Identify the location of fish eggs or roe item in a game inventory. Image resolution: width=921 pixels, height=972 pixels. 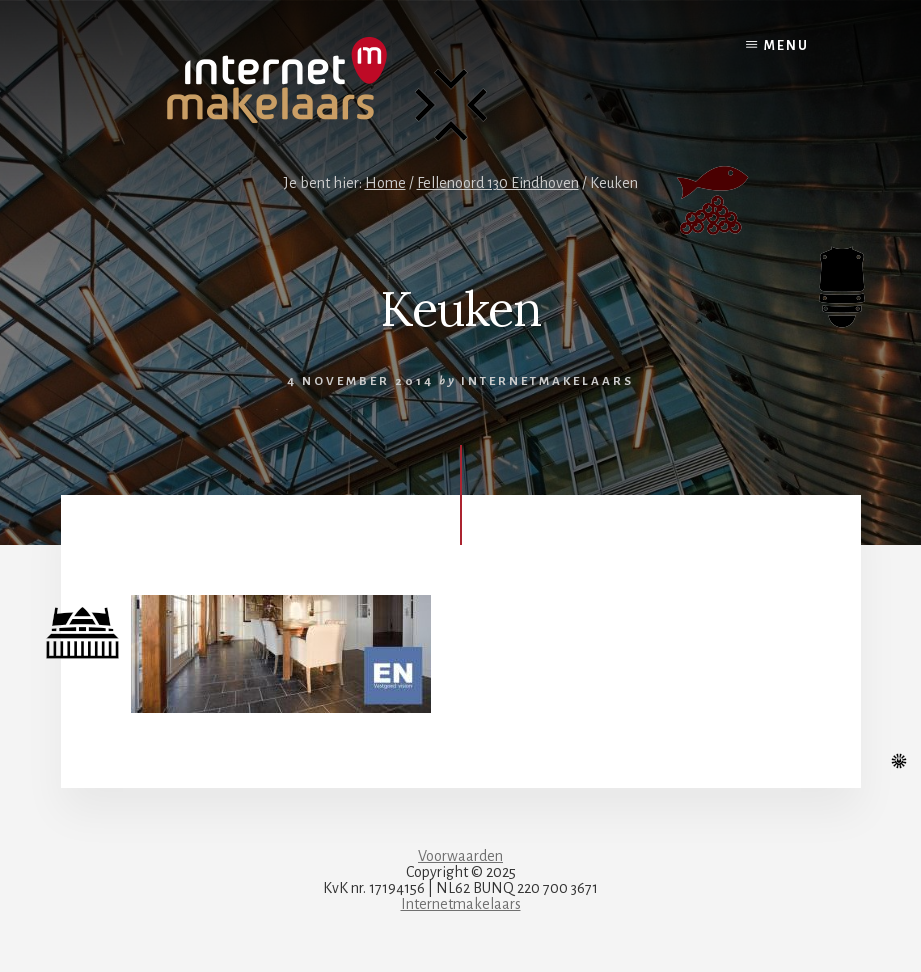
(712, 199).